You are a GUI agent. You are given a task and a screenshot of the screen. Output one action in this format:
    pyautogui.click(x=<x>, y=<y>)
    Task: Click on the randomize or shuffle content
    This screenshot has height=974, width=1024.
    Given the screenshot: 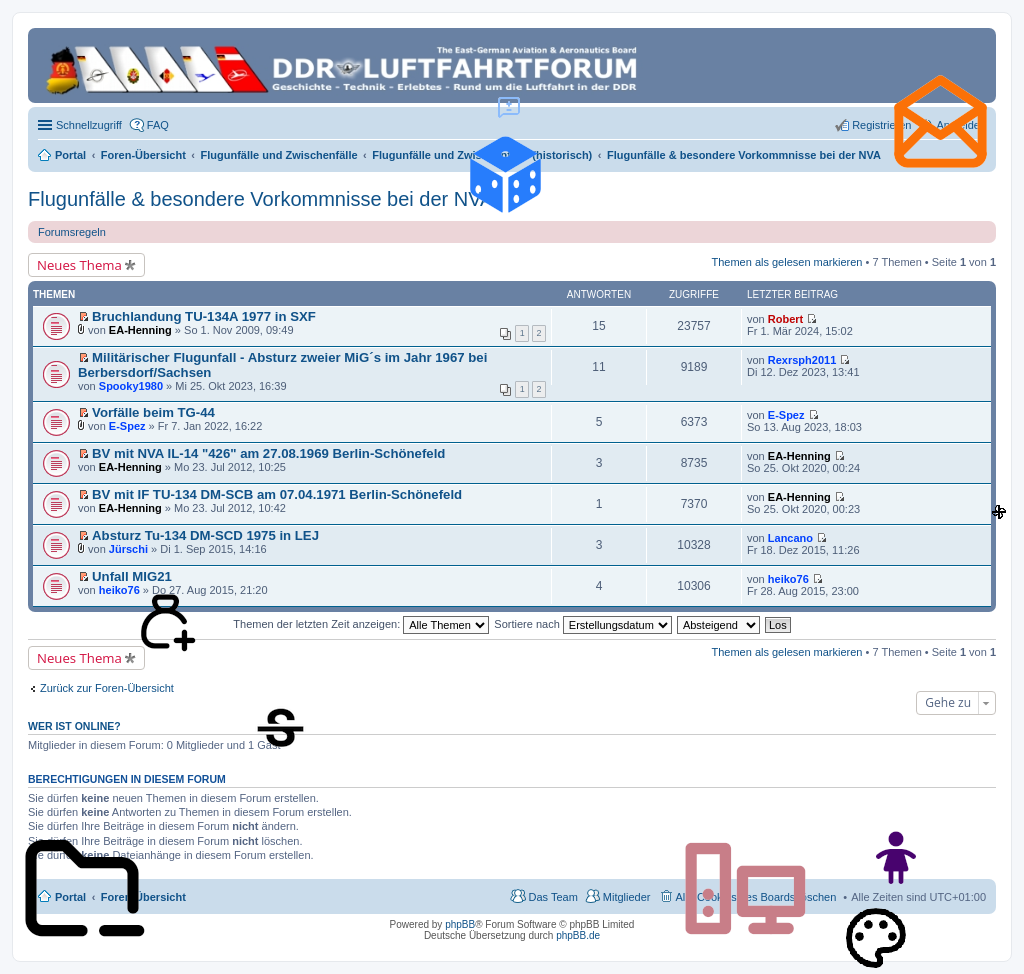 What is the action you would take?
    pyautogui.click(x=505, y=174)
    